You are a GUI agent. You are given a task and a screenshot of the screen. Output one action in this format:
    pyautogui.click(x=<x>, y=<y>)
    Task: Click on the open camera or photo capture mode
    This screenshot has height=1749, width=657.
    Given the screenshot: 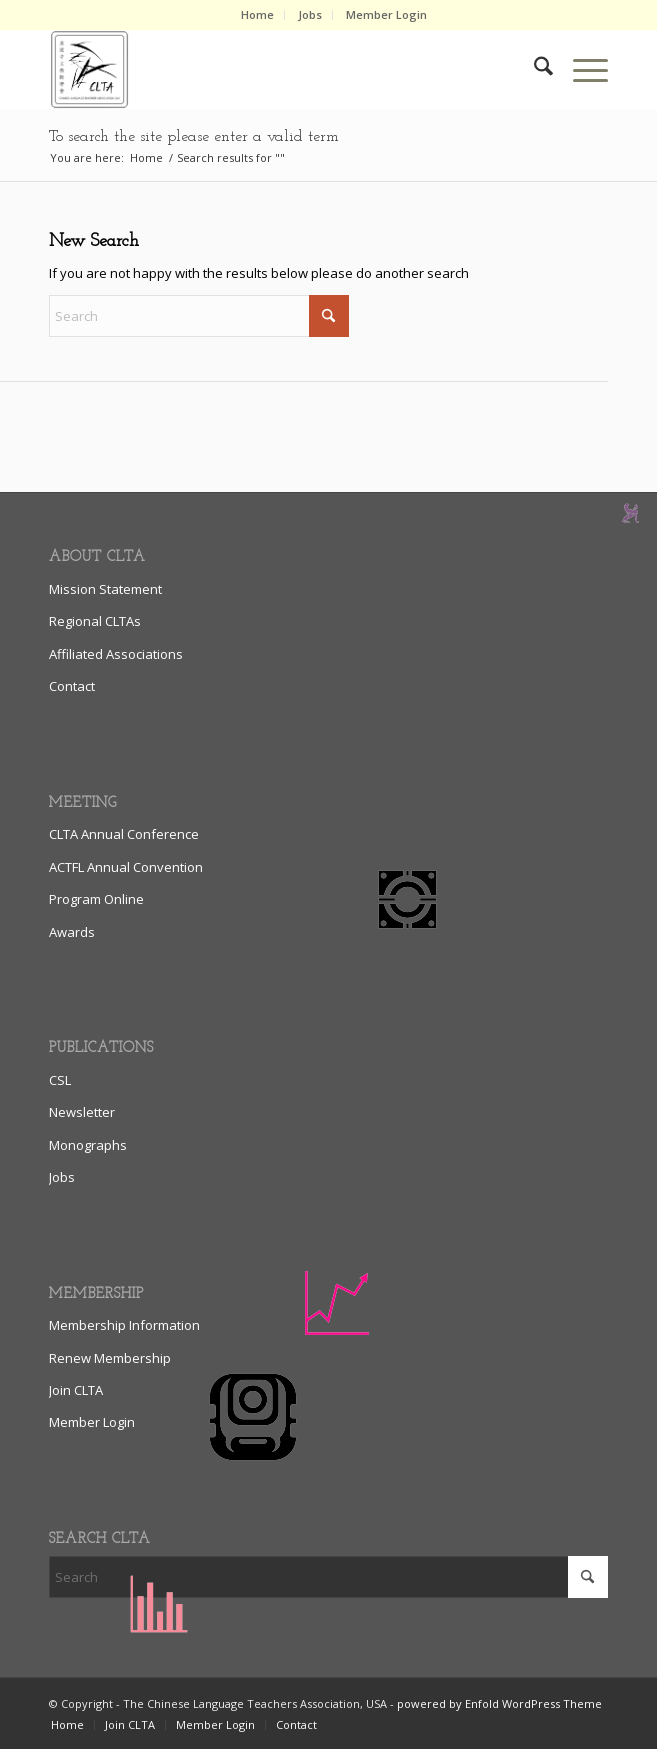 What is the action you would take?
    pyautogui.click(x=253, y=1417)
    